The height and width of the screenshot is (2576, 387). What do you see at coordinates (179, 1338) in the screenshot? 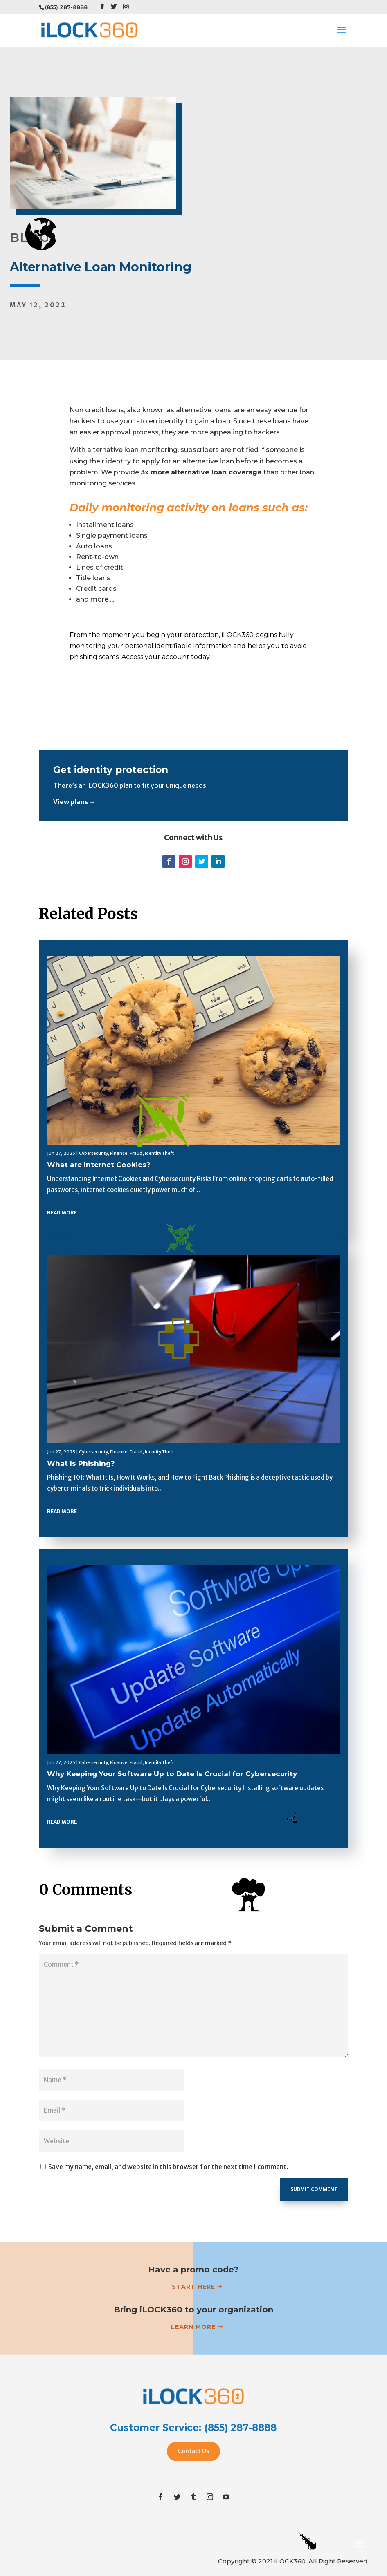
I see `access health or medical features` at bounding box center [179, 1338].